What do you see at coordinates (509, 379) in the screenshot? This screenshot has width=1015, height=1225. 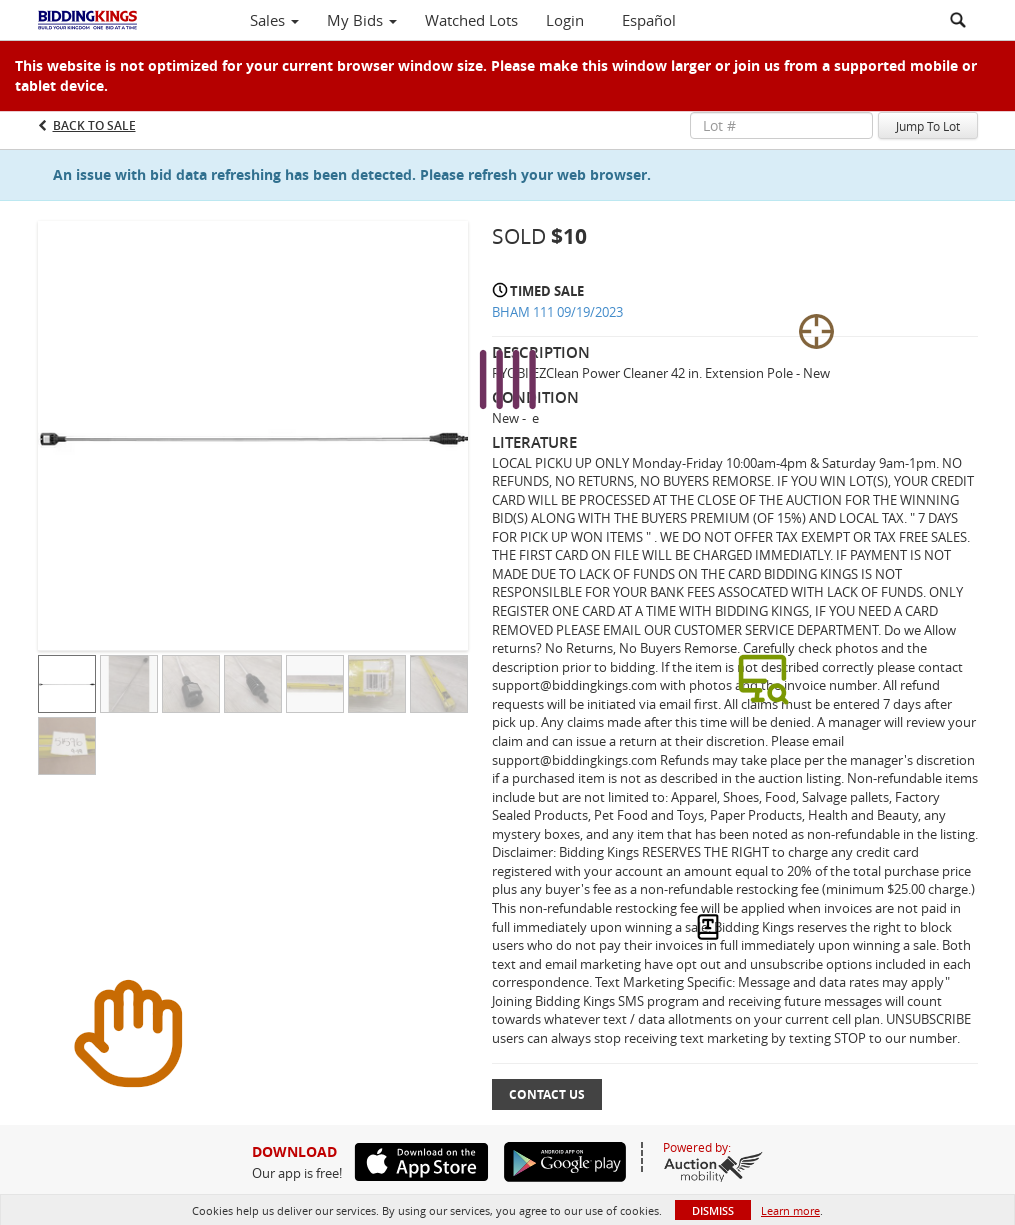 I see `indicates a count or tally of four` at bounding box center [509, 379].